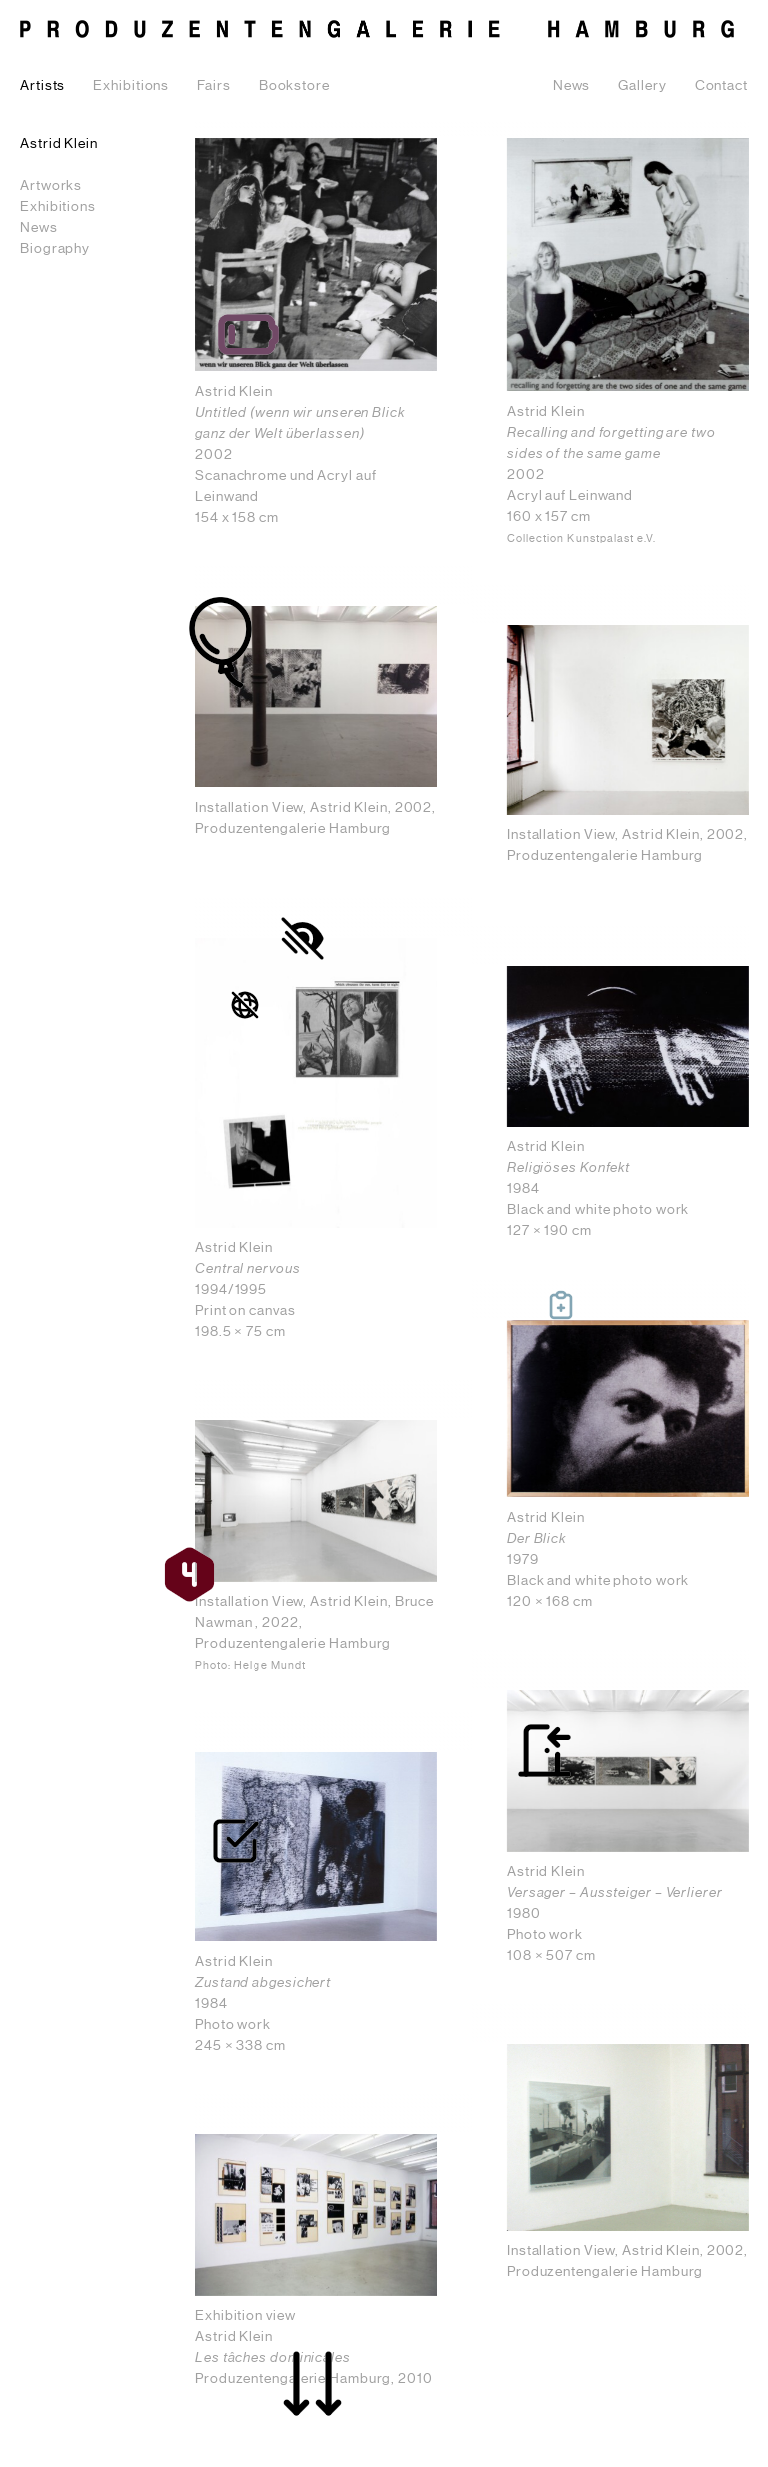 This screenshot has height=2467, width=768. I want to click on download multiple items, so click(312, 2383).